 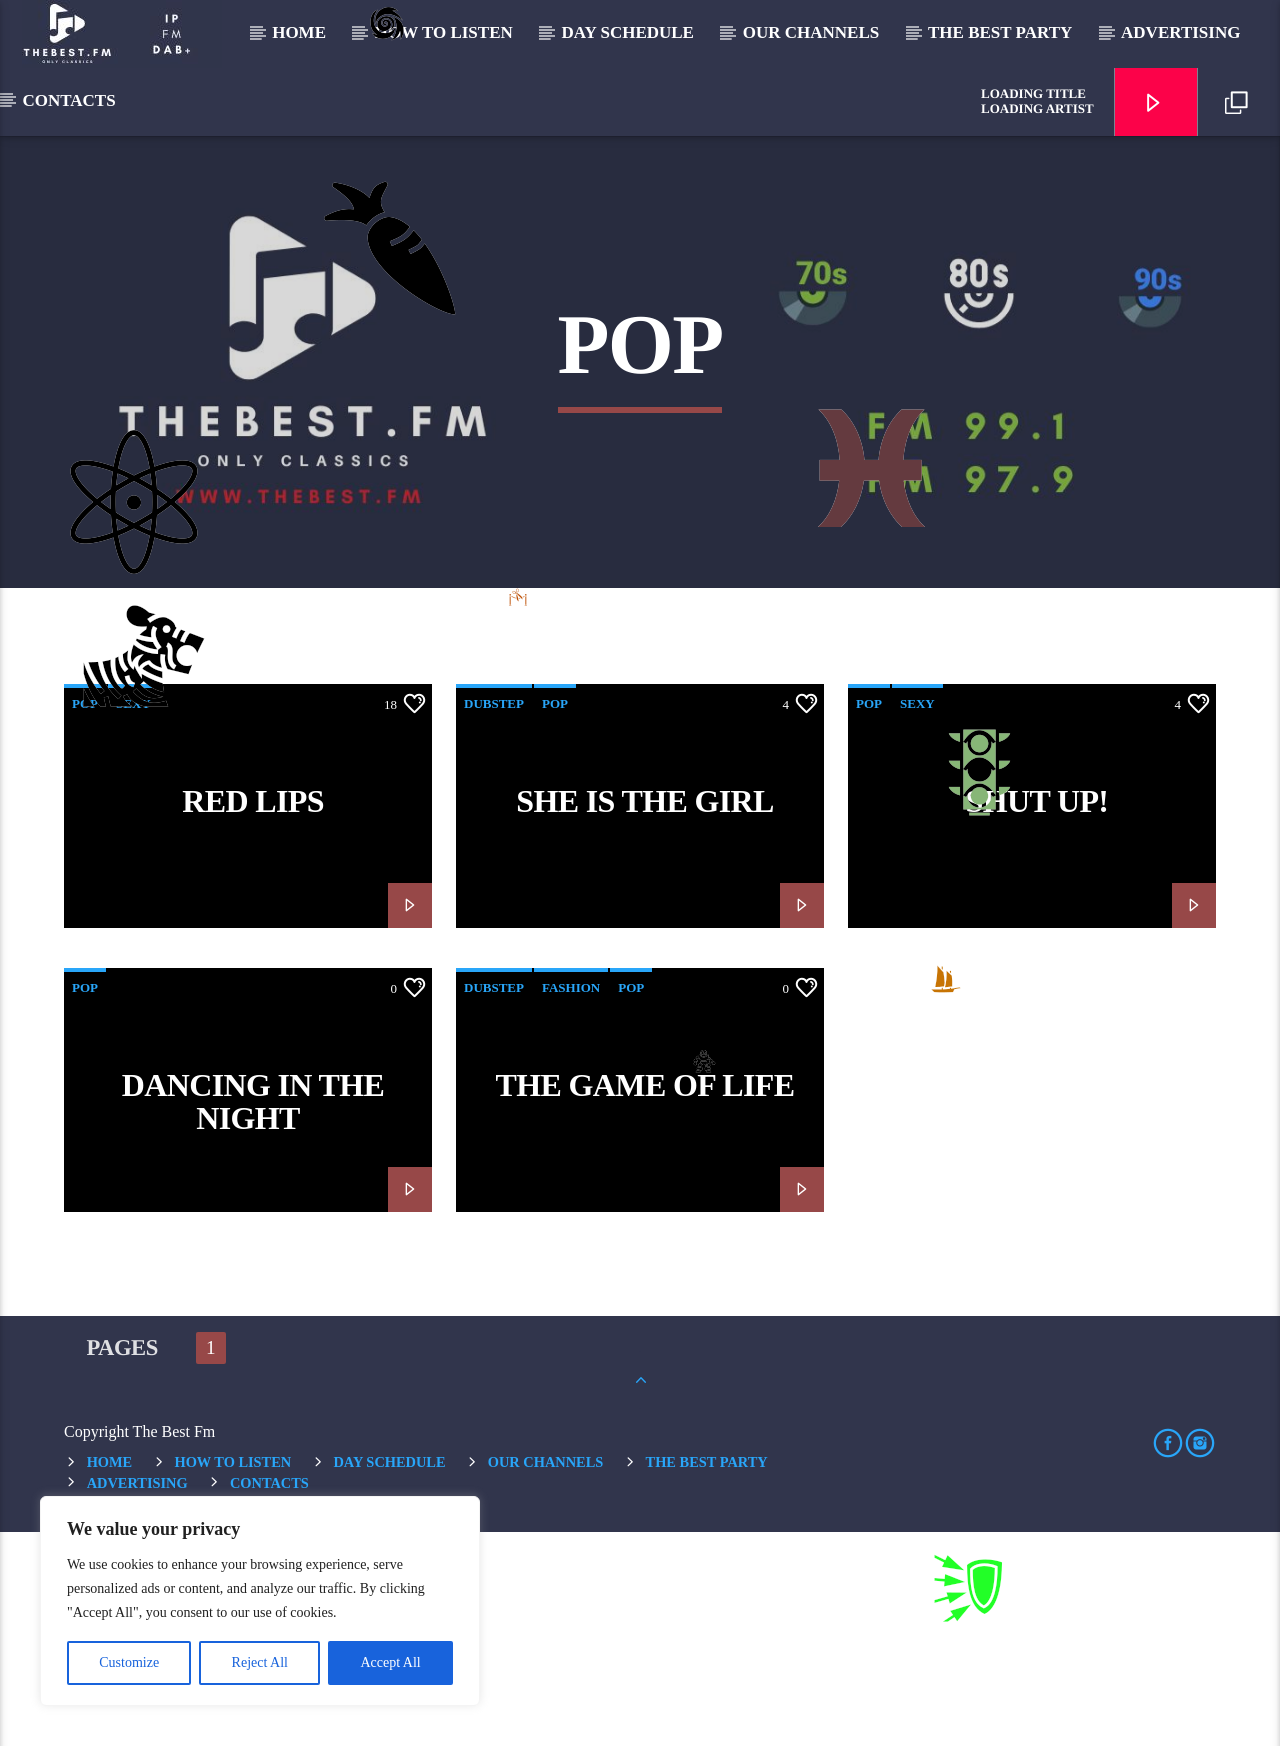 What do you see at coordinates (946, 979) in the screenshot?
I see `select a sailing boat or nautical vessel` at bounding box center [946, 979].